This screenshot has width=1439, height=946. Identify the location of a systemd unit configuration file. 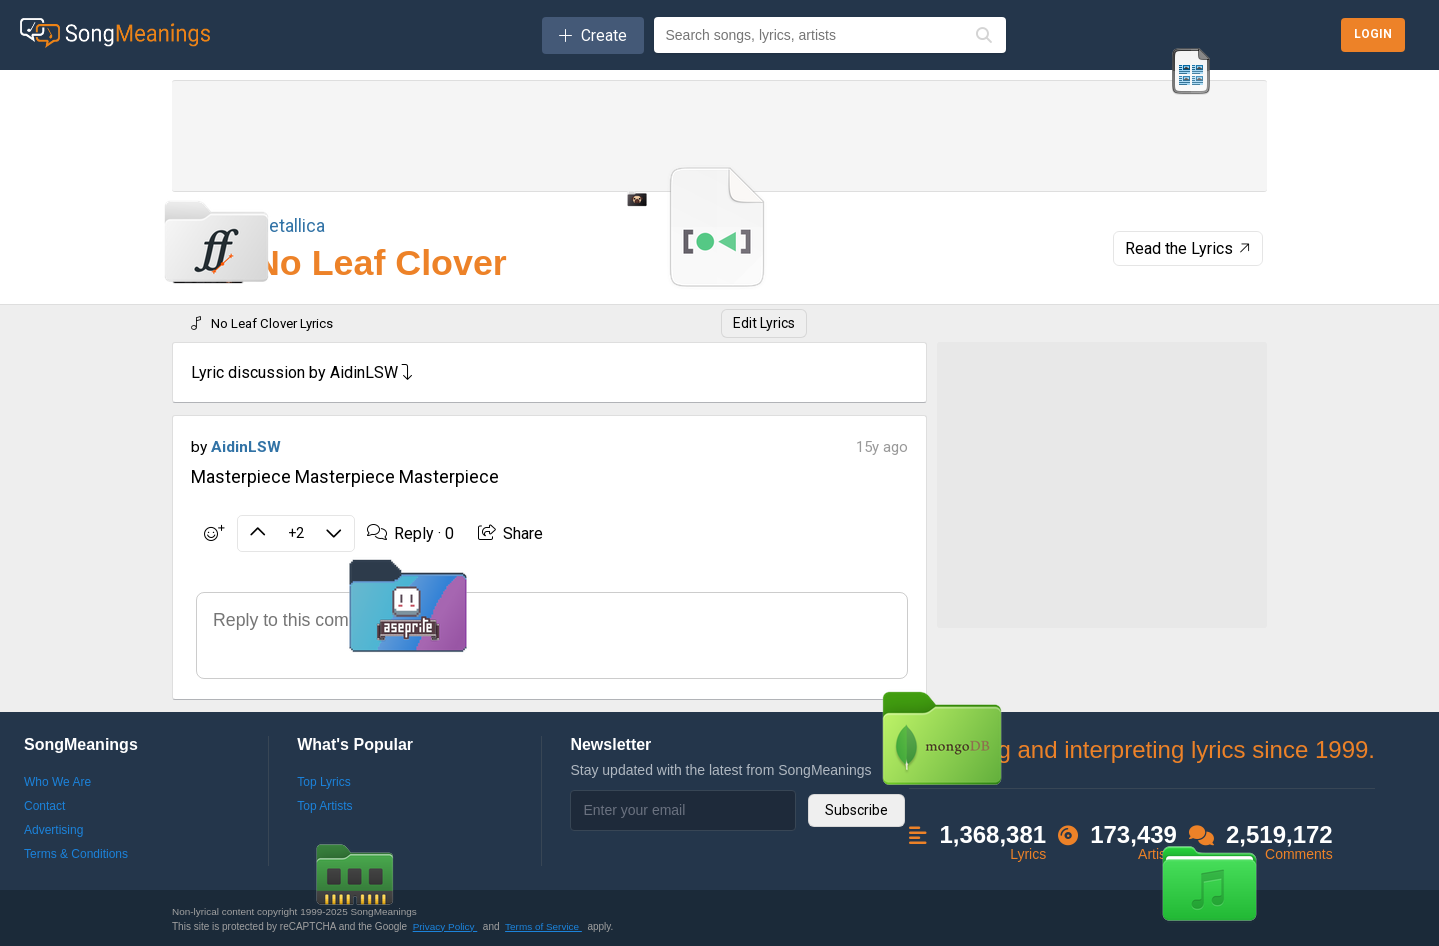
(717, 227).